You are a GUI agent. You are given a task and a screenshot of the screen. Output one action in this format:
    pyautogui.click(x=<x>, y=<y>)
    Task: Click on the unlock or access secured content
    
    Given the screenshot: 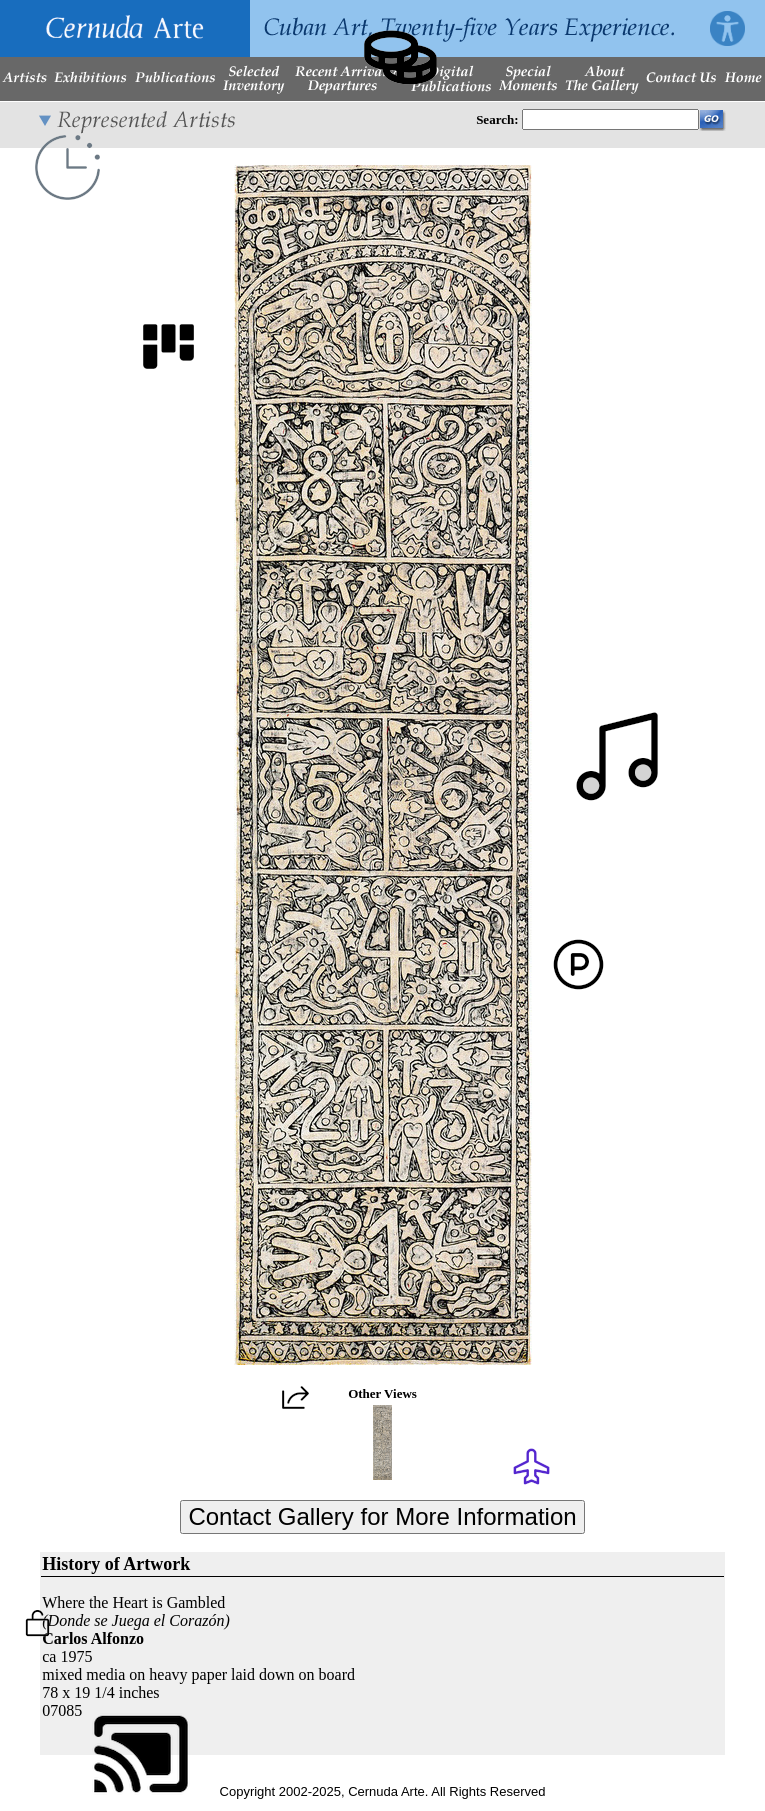 What is the action you would take?
    pyautogui.click(x=37, y=1624)
    